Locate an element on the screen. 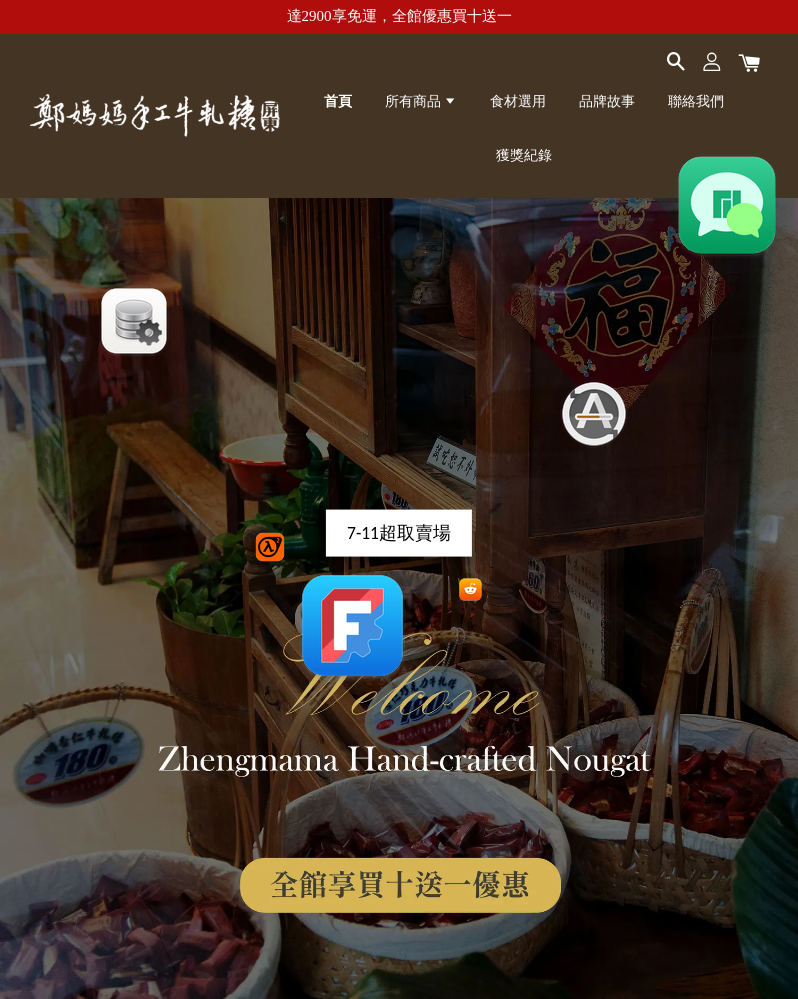 This screenshot has height=999, width=798. open FreeCAD application is located at coordinates (352, 625).